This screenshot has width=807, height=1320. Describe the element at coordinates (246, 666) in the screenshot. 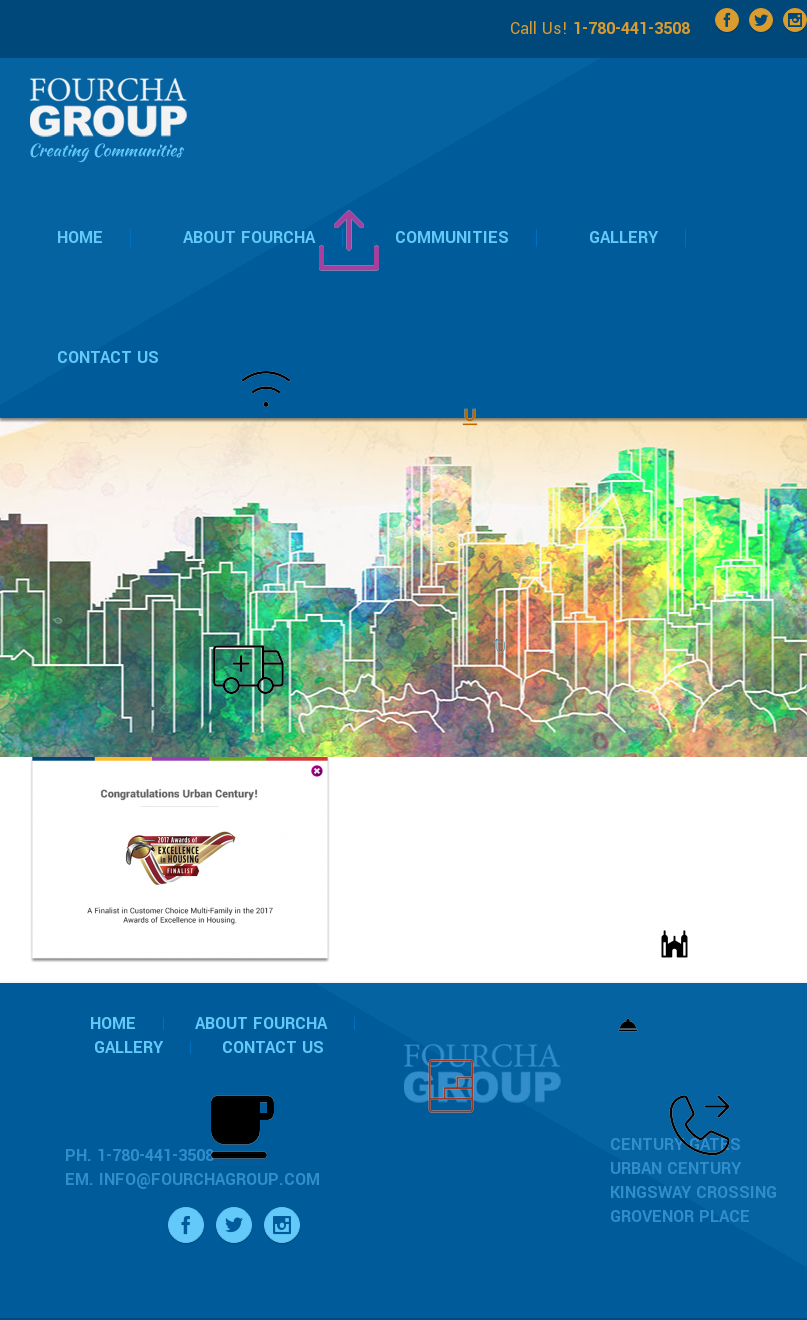

I see `access emergency medical services` at that location.